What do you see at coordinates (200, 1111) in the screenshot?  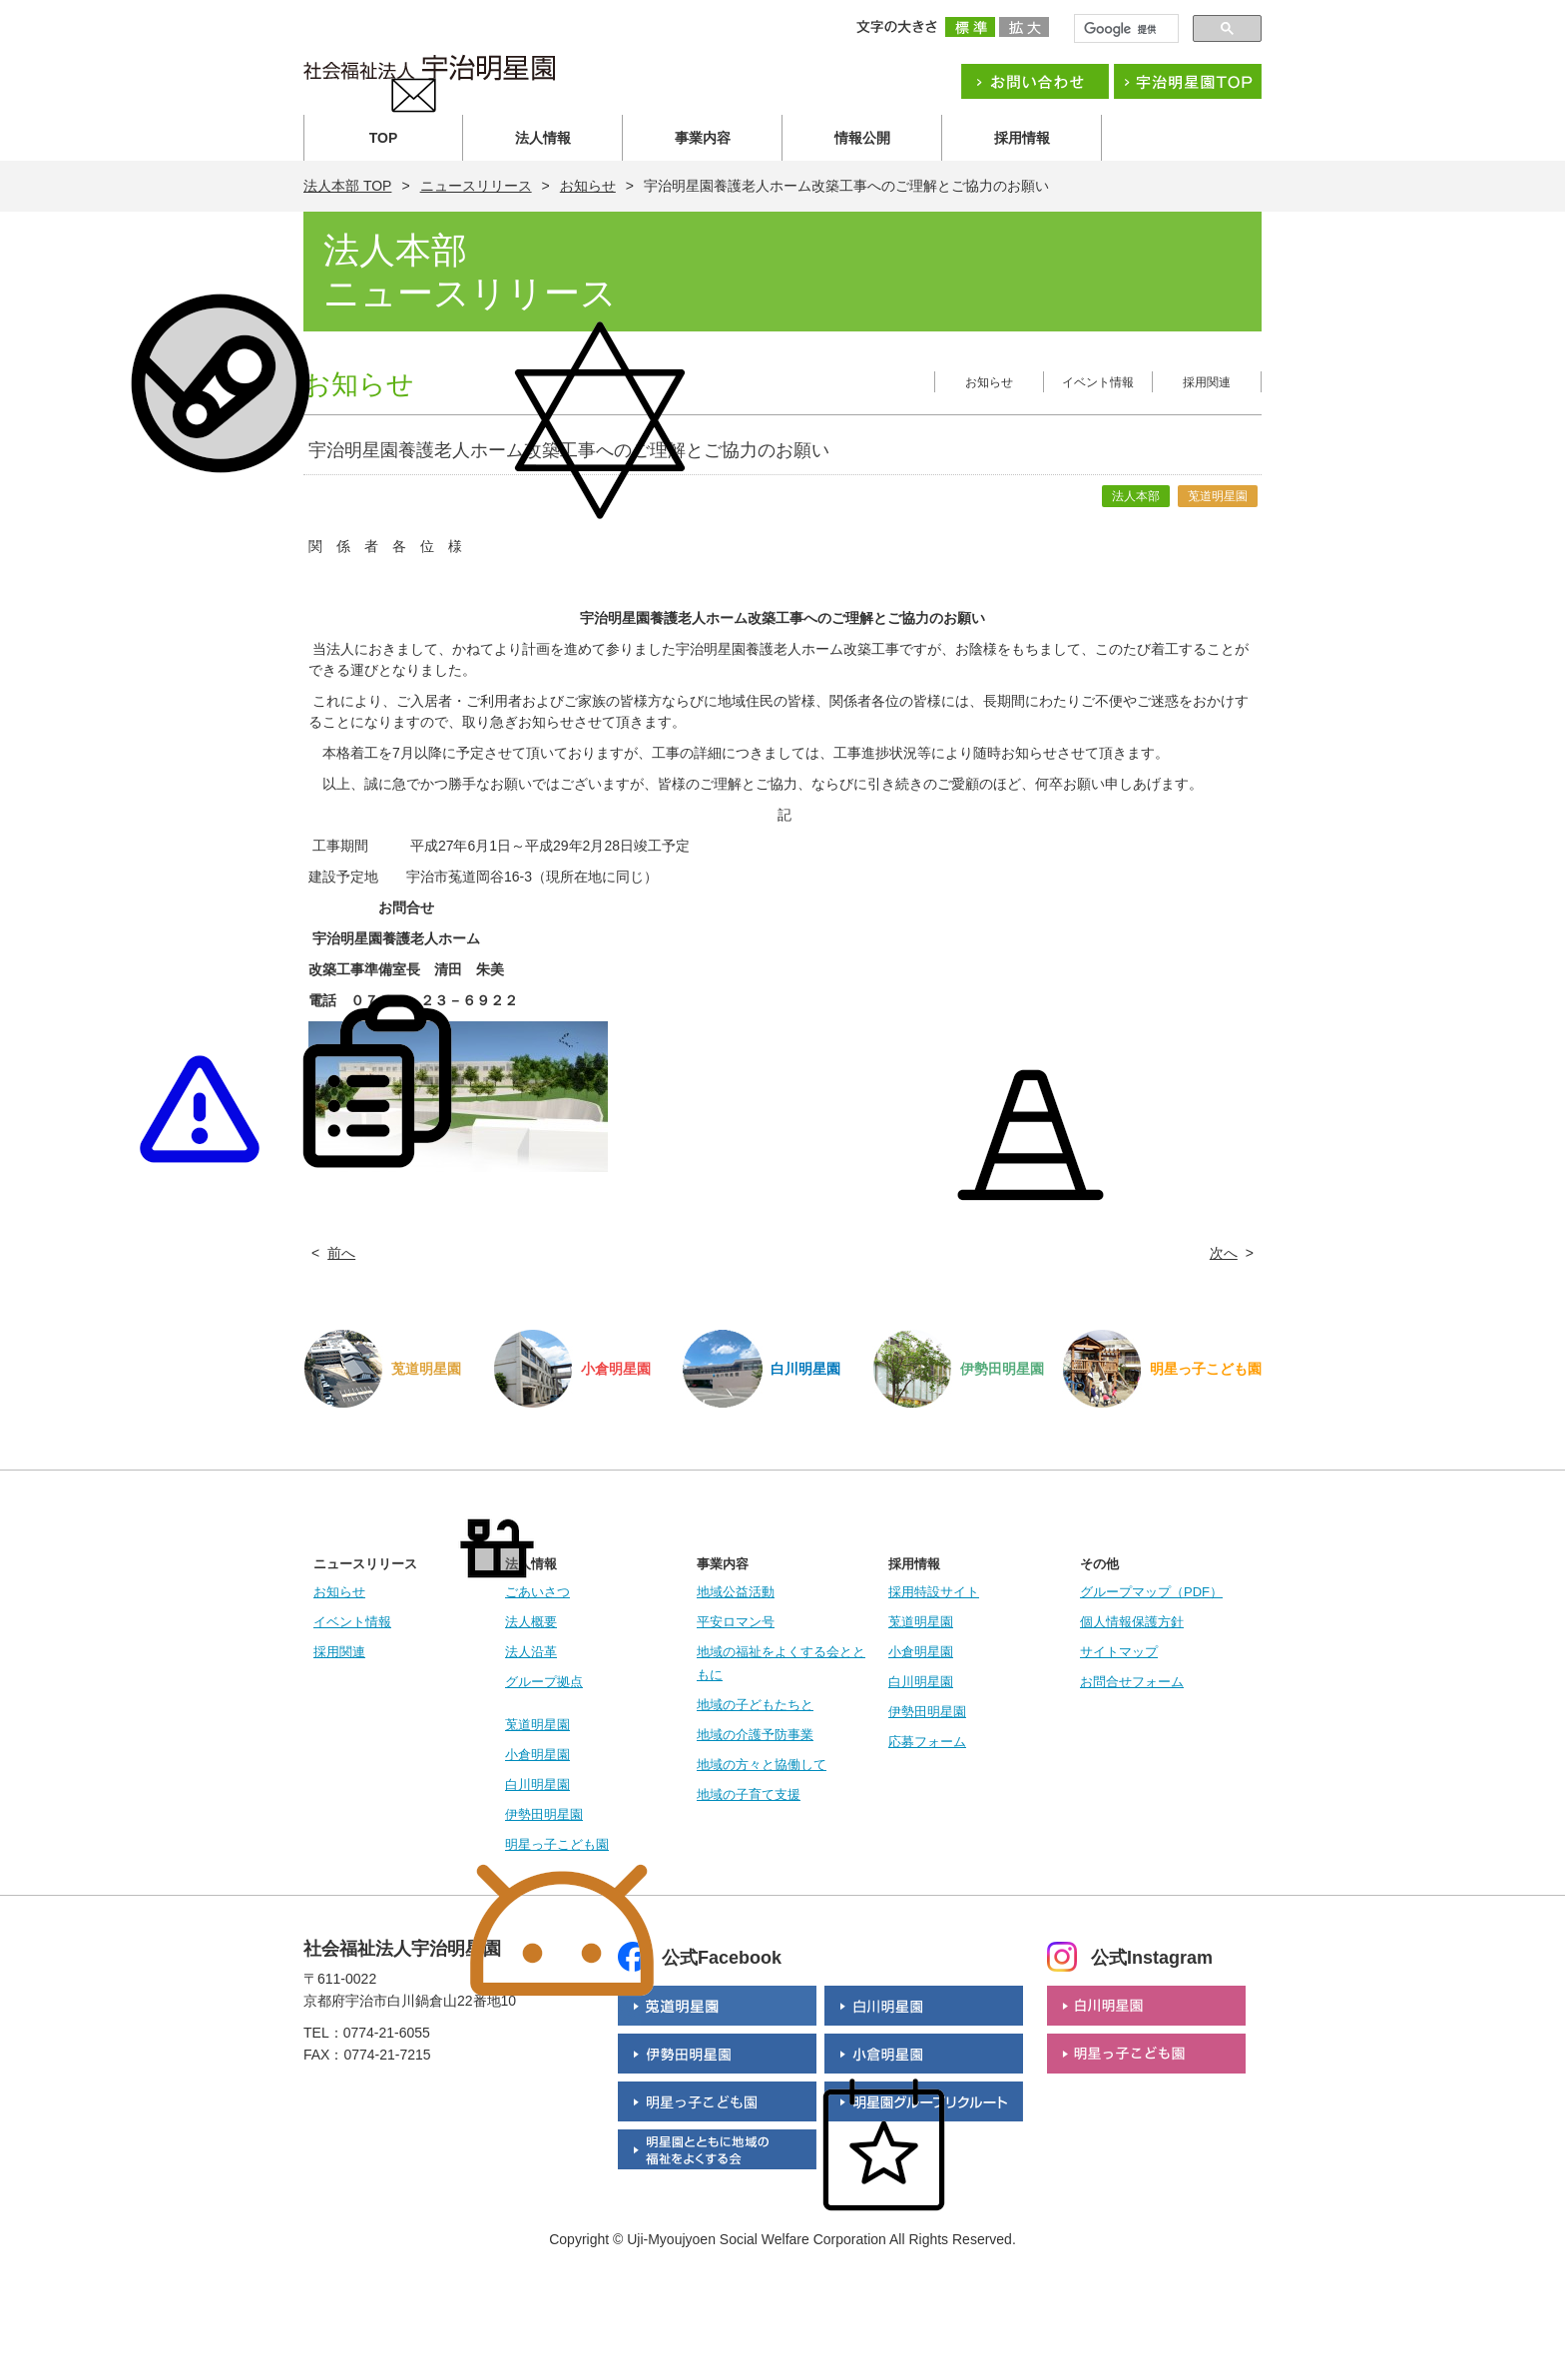 I see `indicates a warning or alert status` at bounding box center [200, 1111].